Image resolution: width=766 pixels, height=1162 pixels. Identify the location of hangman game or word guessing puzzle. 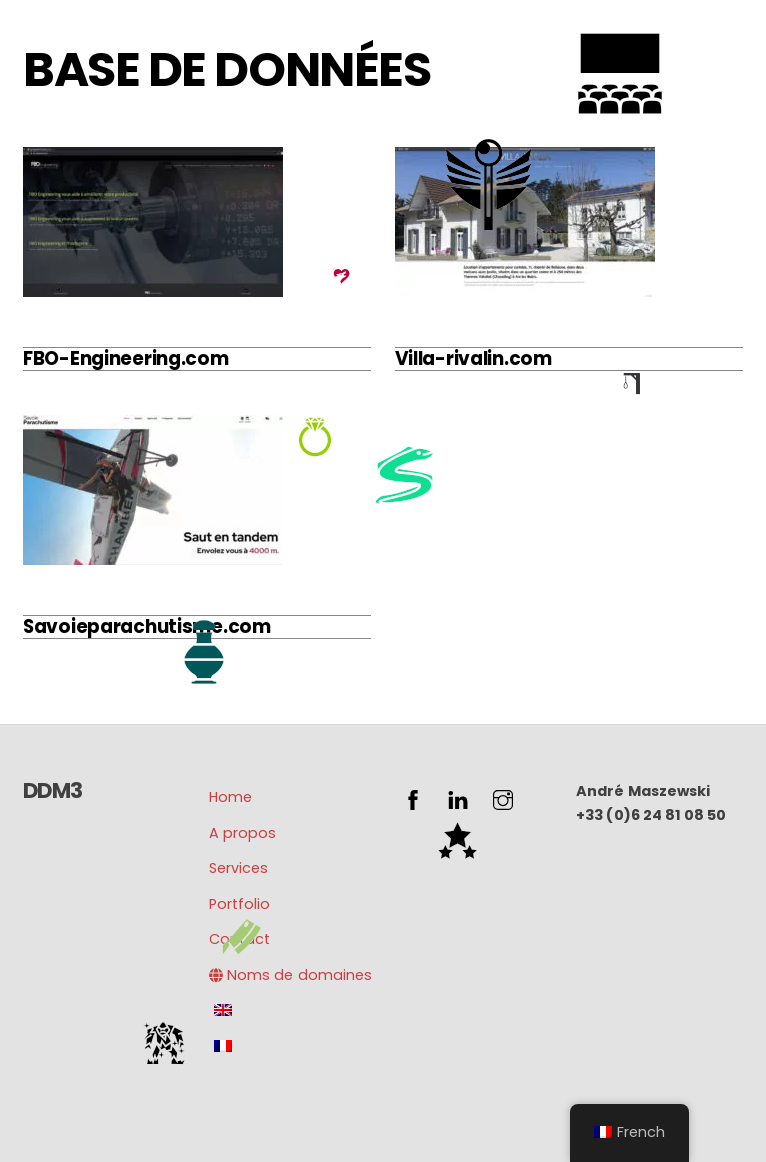
(631, 383).